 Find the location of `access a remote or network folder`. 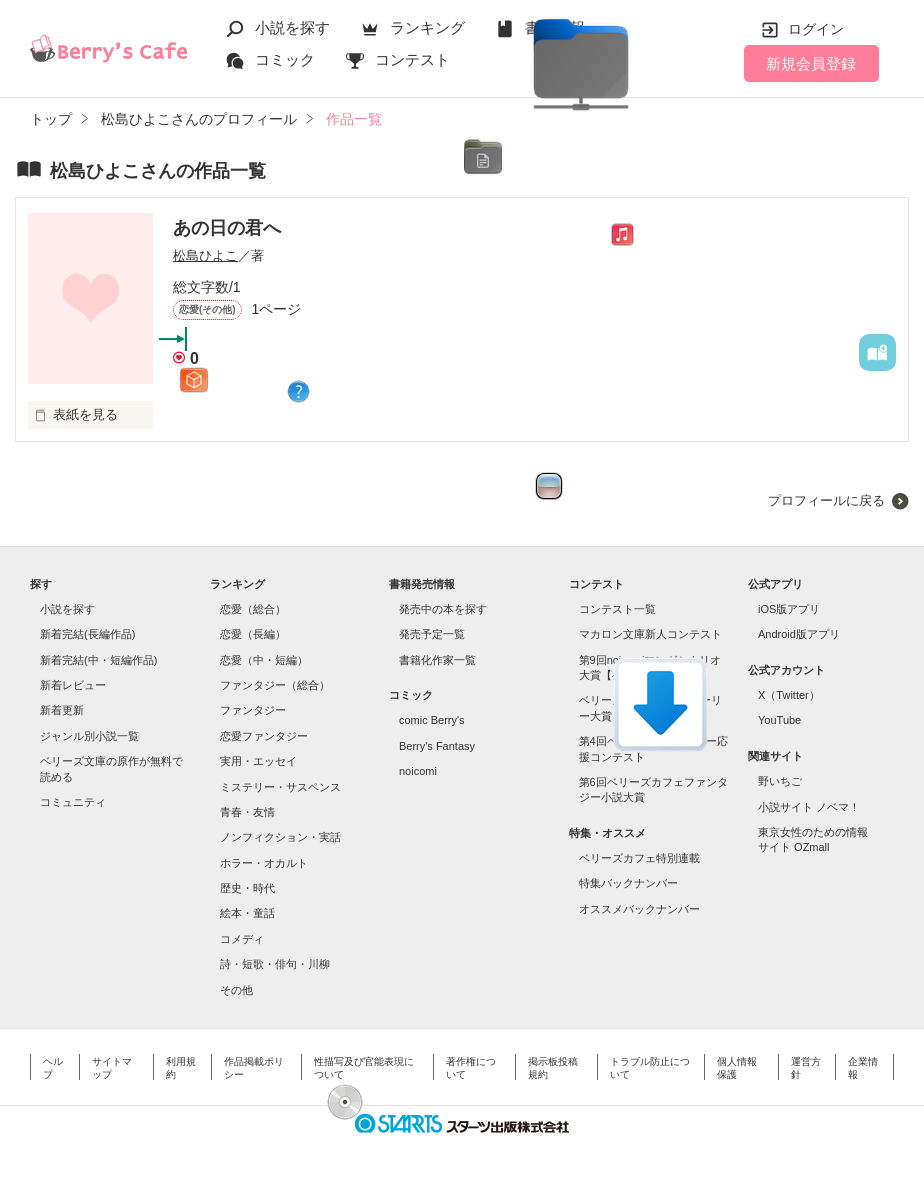

access a remote or network folder is located at coordinates (581, 63).